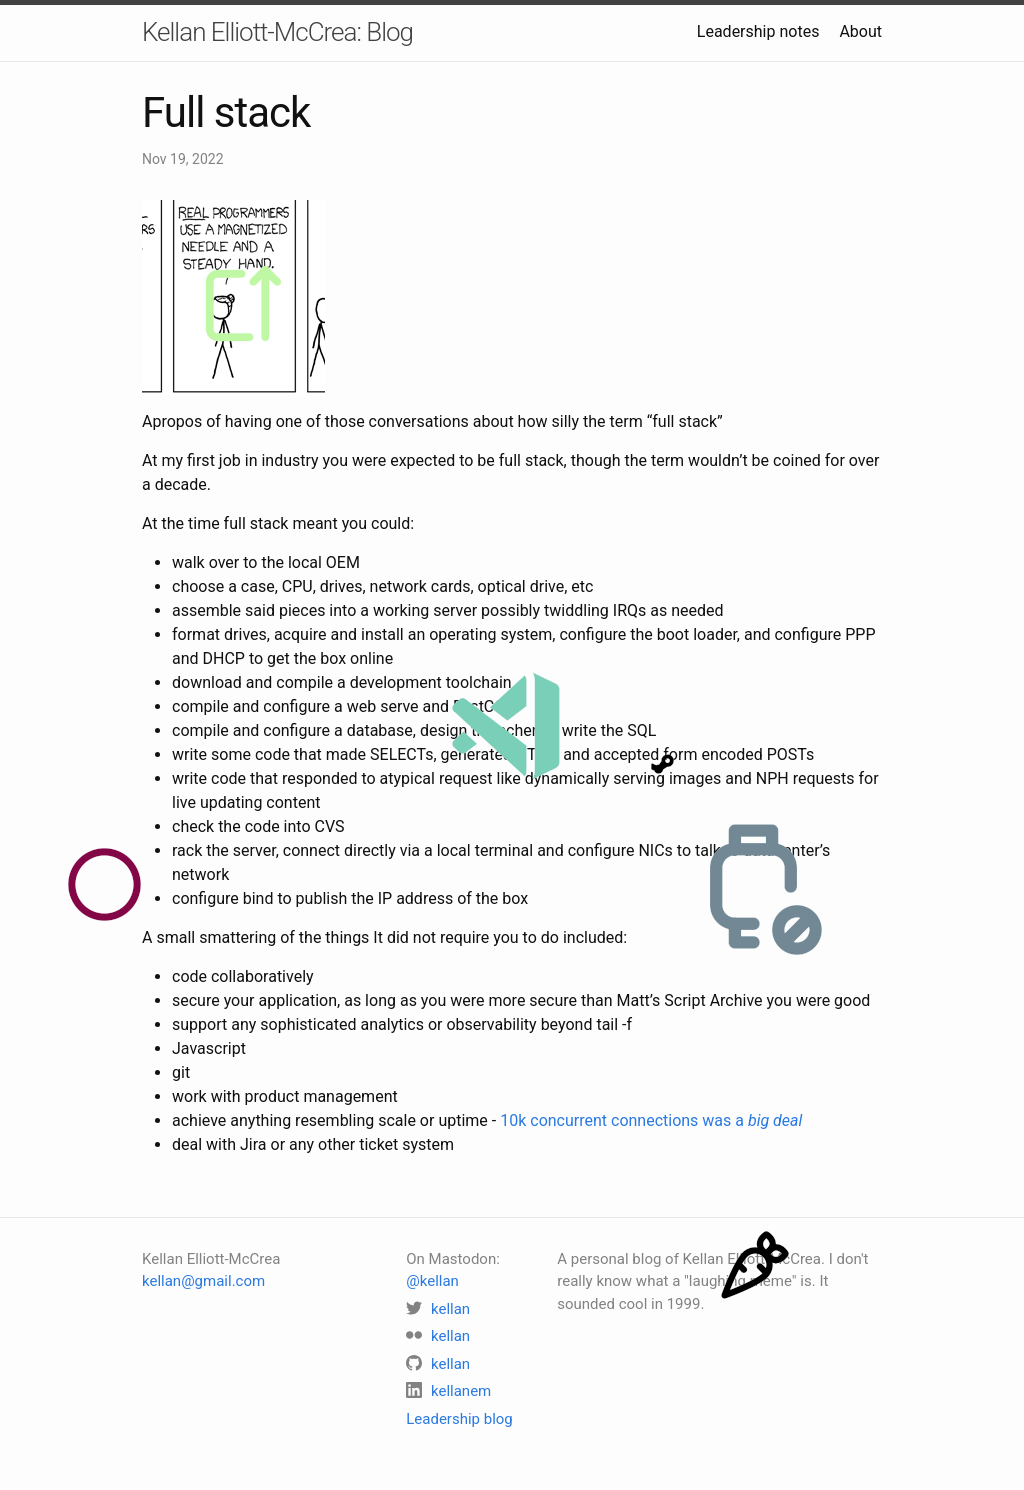  What do you see at coordinates (753, 886) in the screenshot?
I see `cancel smartwatch pairing` at bounding box center [753, 886].